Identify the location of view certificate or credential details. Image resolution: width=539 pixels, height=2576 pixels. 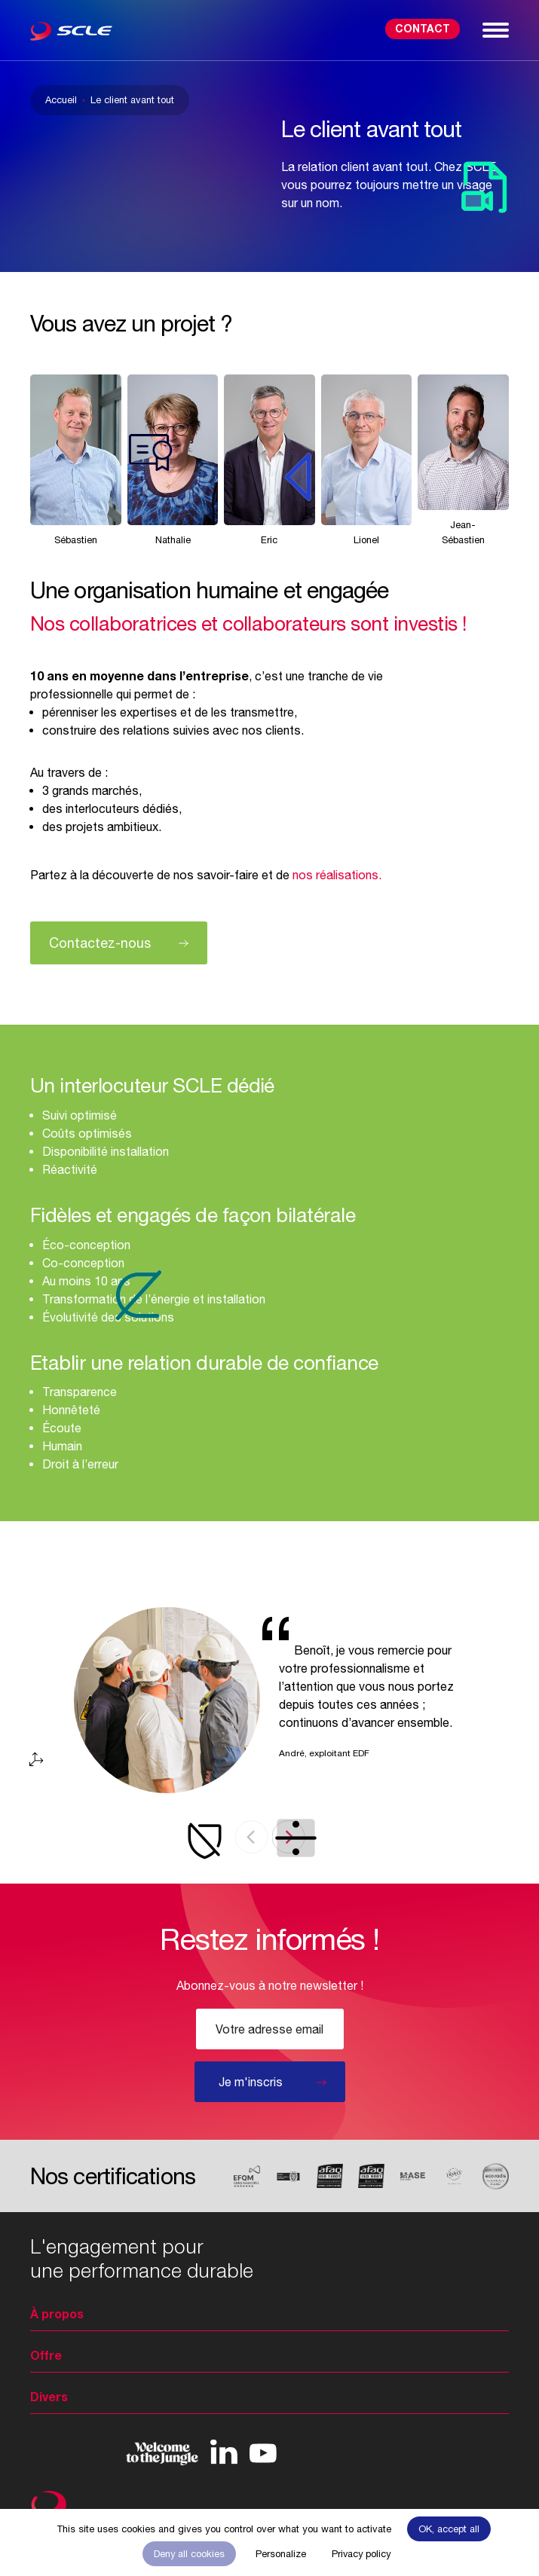
(149, 451).